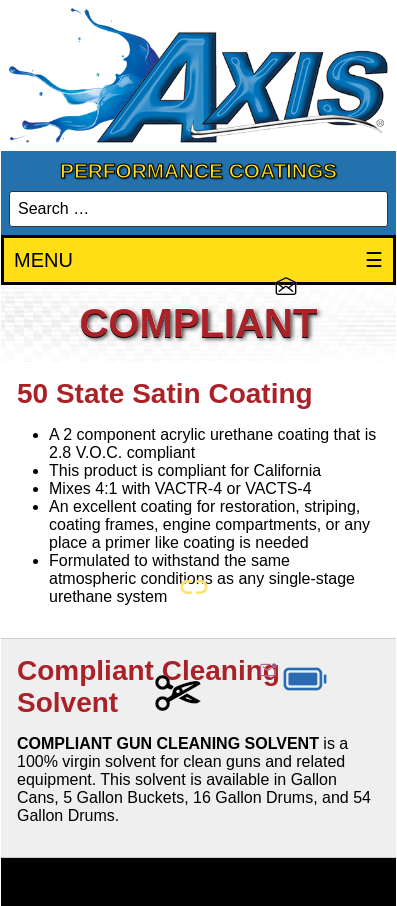  I want to click on indicates unread email in inbox, so click(268, 670).